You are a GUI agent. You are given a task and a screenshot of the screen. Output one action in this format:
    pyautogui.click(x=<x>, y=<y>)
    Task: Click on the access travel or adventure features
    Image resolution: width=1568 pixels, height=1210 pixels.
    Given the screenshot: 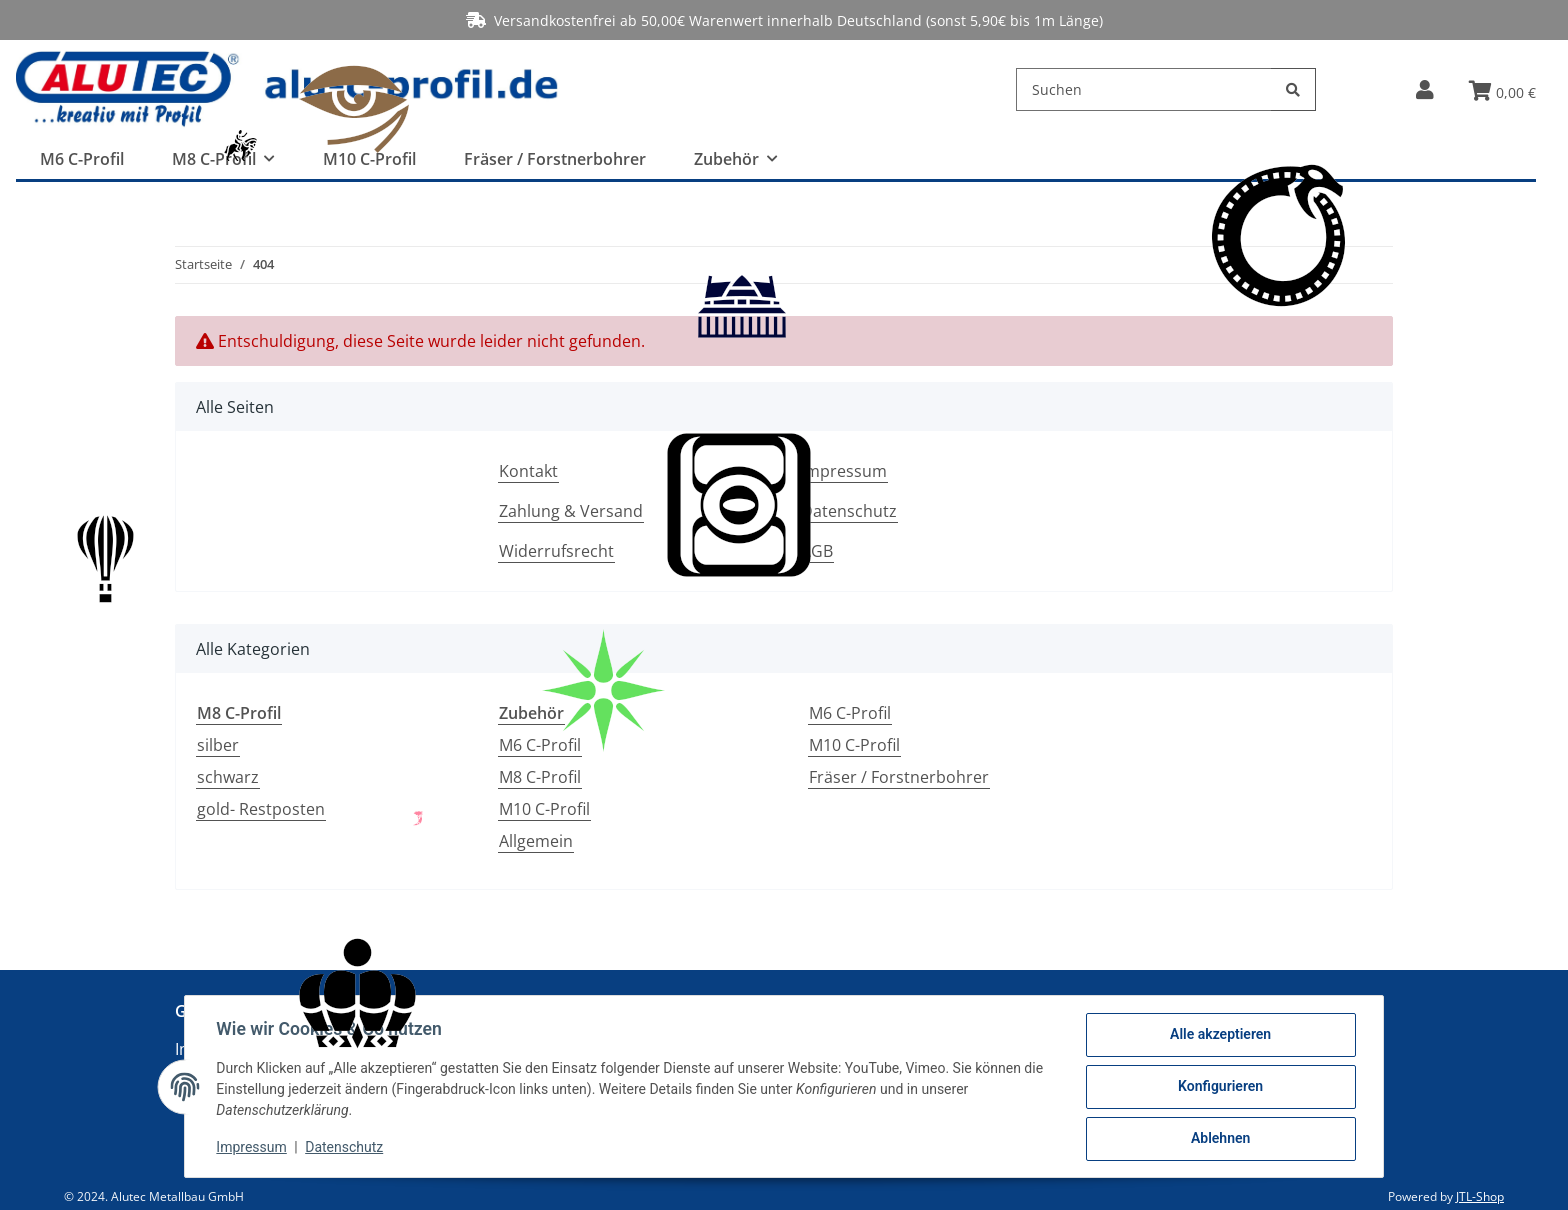 What is the action you would take?
    pyautogui.click(x=105, y=558)
    